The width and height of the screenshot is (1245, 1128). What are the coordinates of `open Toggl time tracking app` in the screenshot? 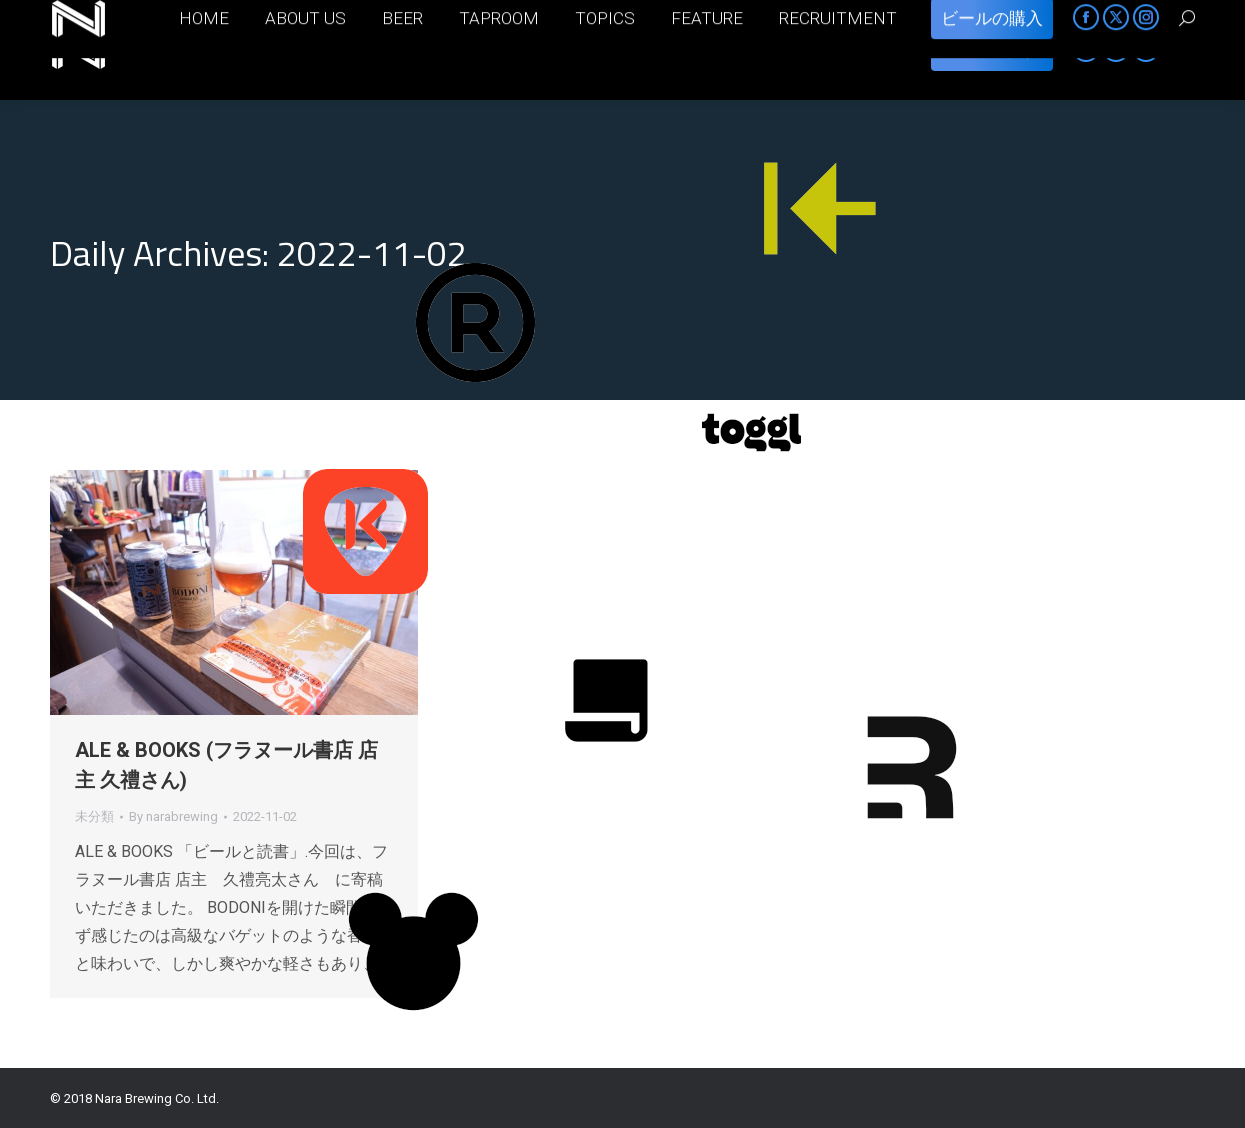 It's located at (751, 432).